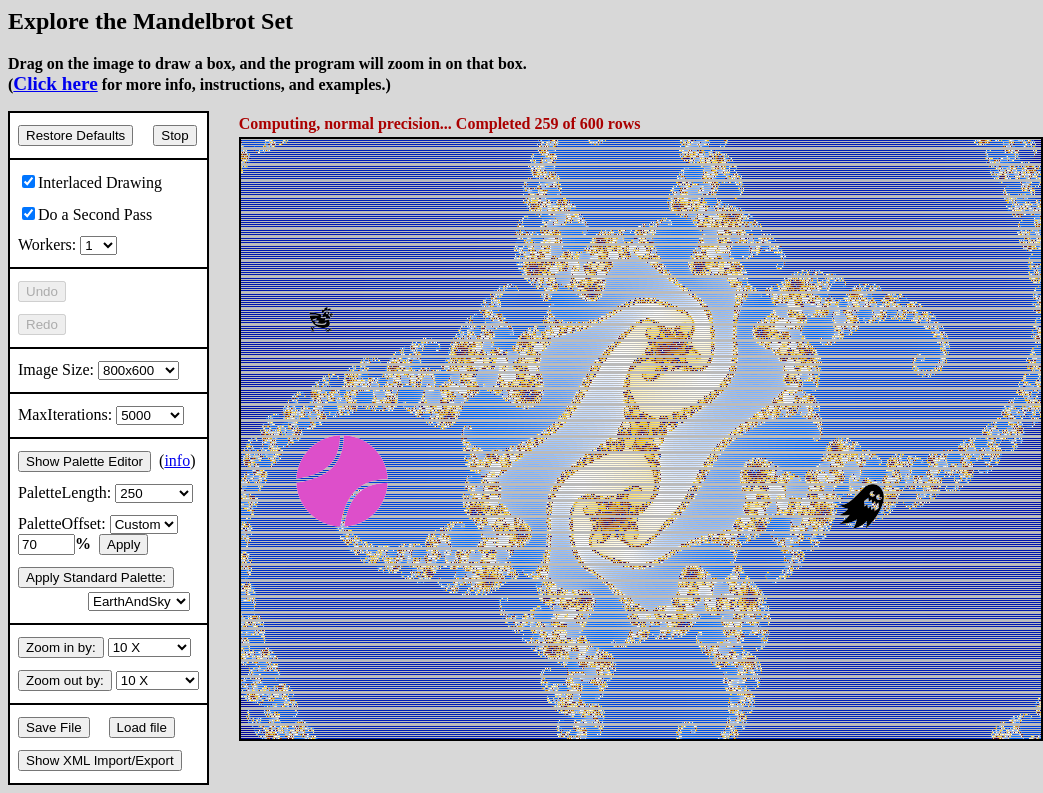 The width and height of the screenshot is (1043, 793). I want to click on select chicken in a farming or cooking game, so click(321, 319).